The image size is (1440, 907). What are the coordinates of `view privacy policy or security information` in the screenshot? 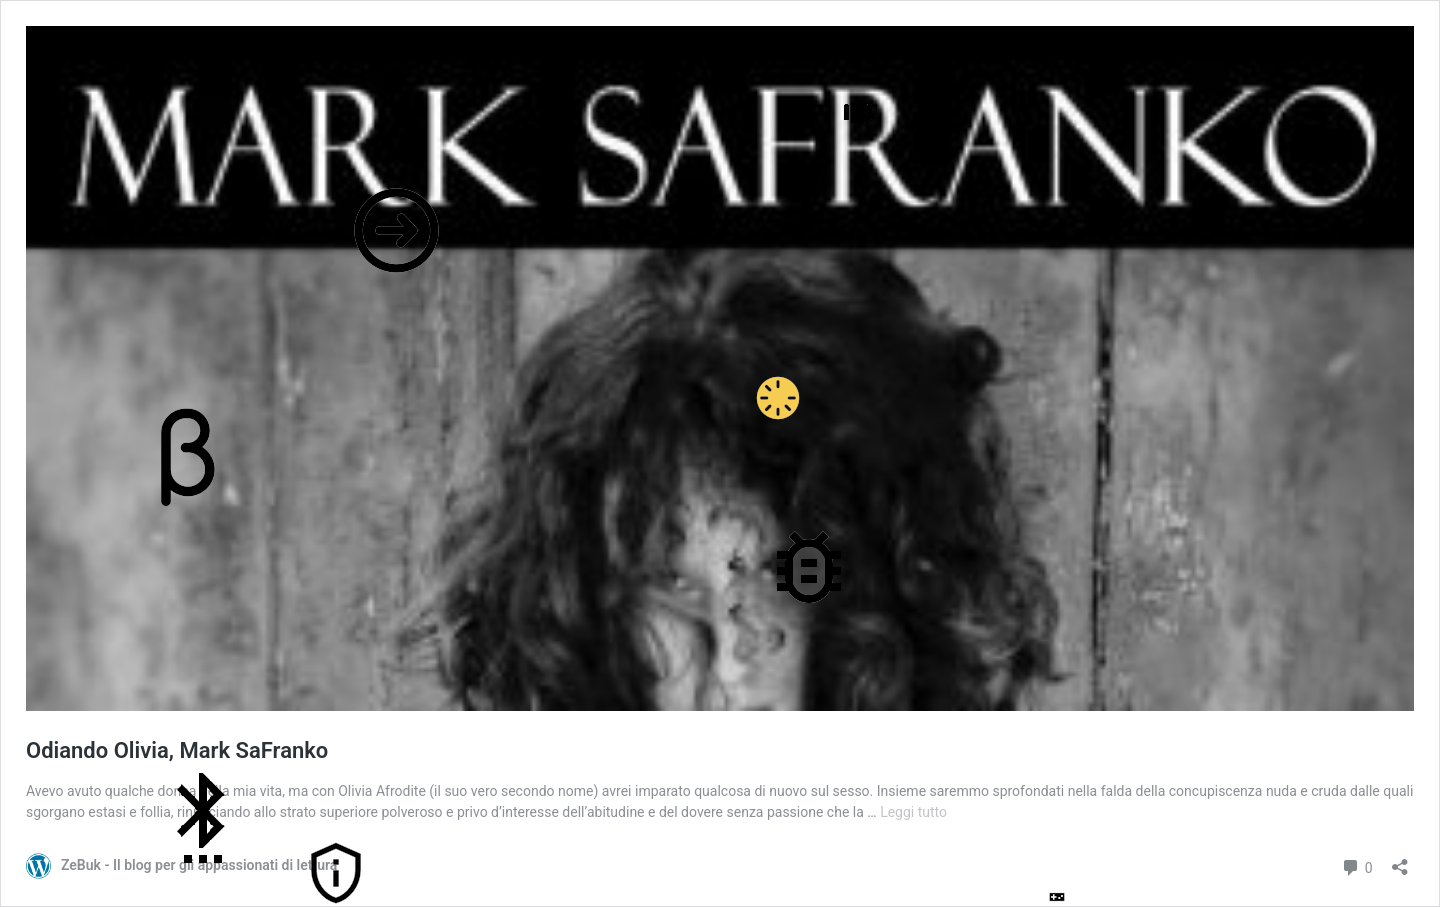 It's located at (336, 873).